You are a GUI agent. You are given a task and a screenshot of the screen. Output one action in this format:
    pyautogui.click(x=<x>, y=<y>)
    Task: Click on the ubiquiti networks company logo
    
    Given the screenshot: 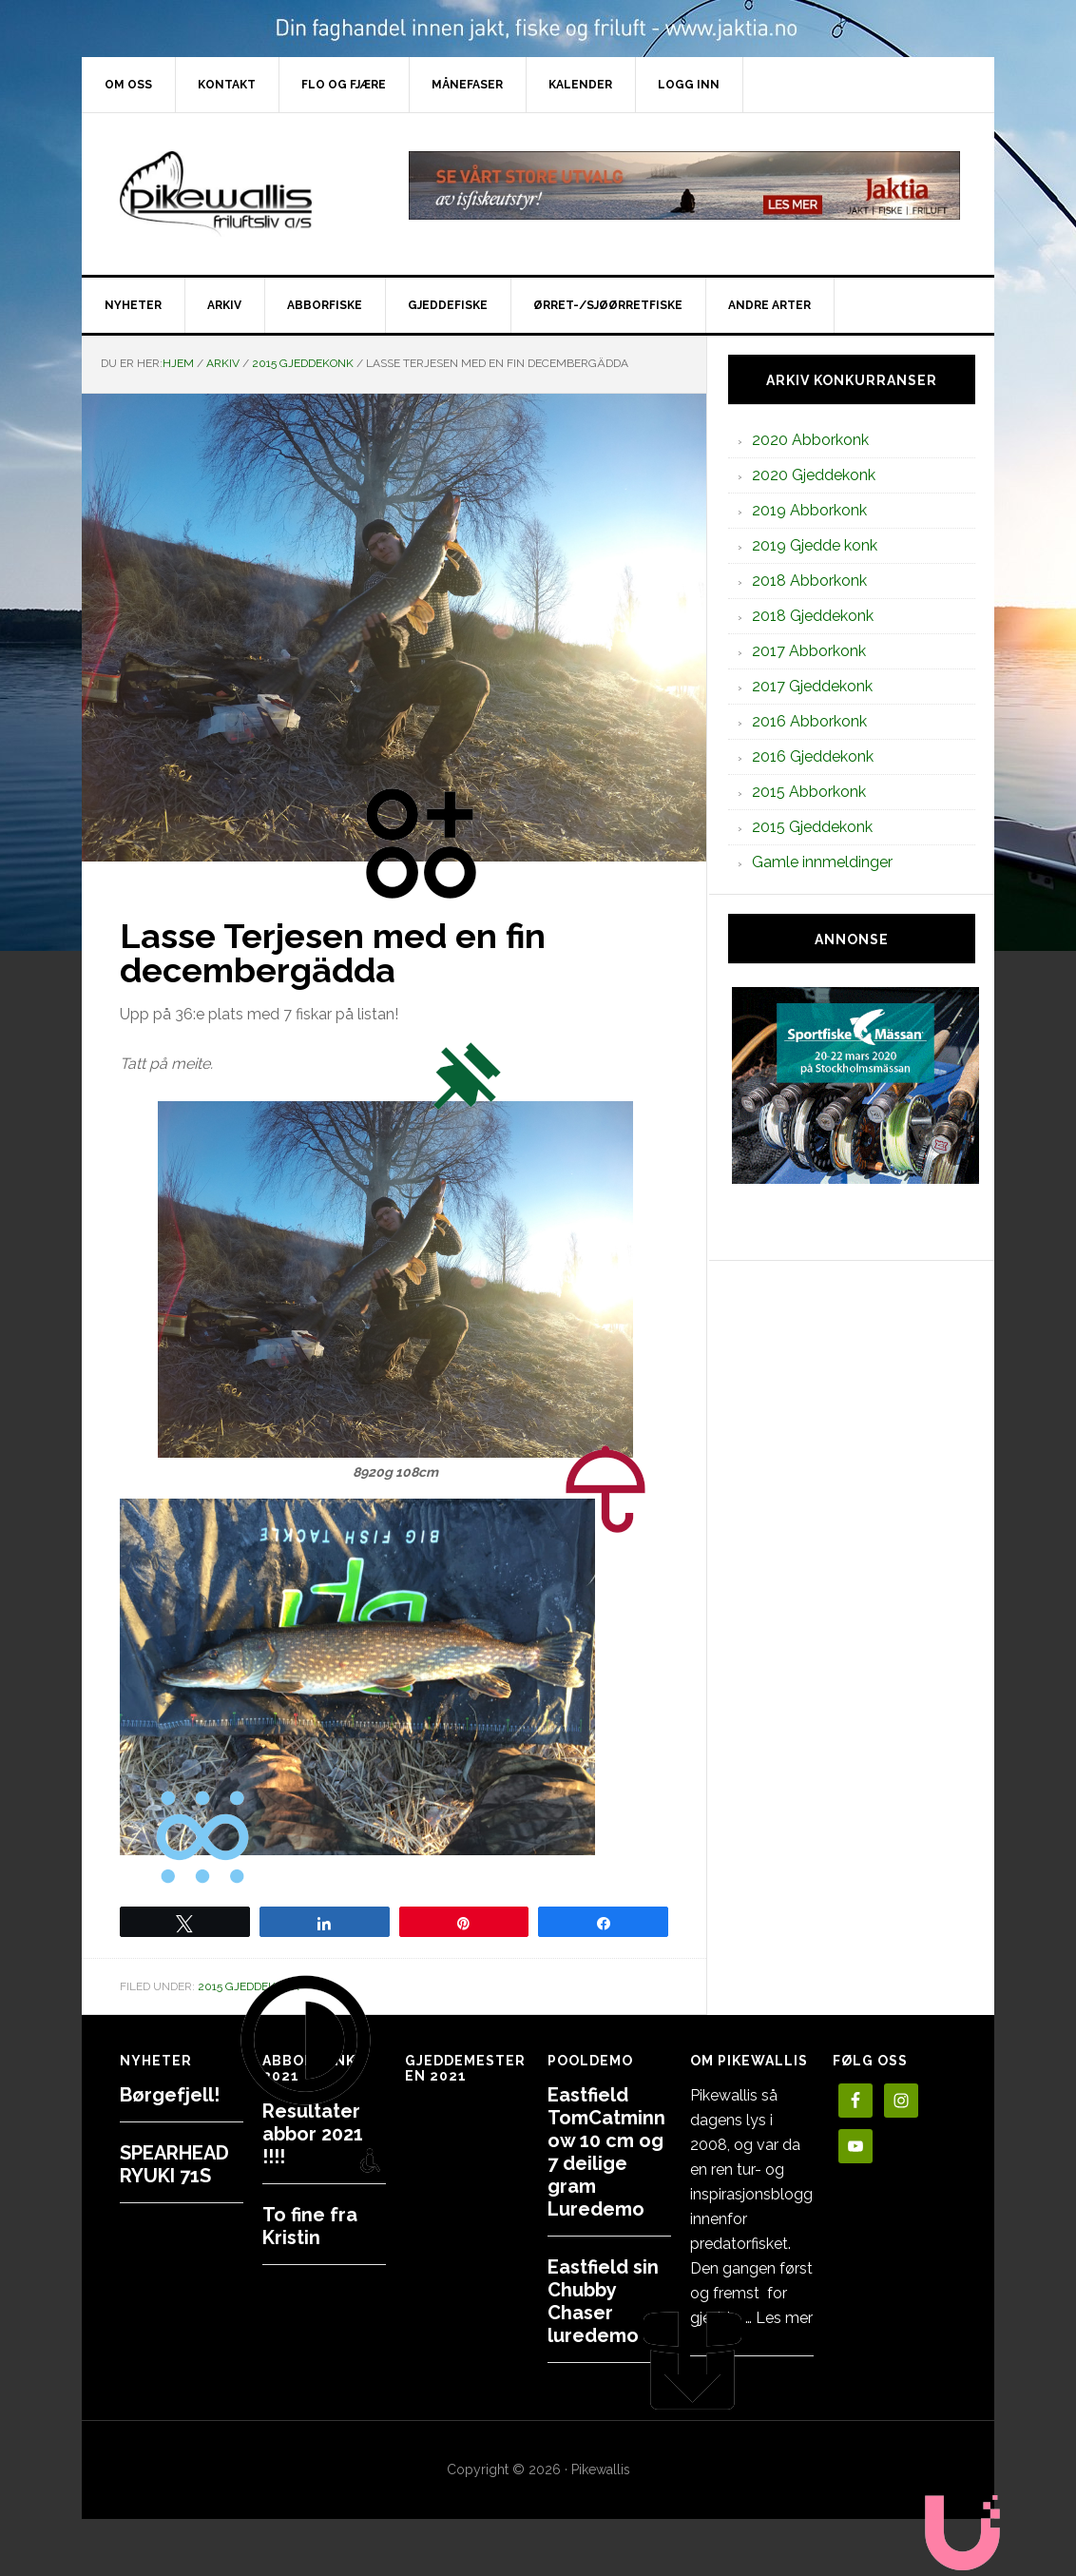 What is the action you would take?
    pyautogui.click(x=962, y=2532)
    